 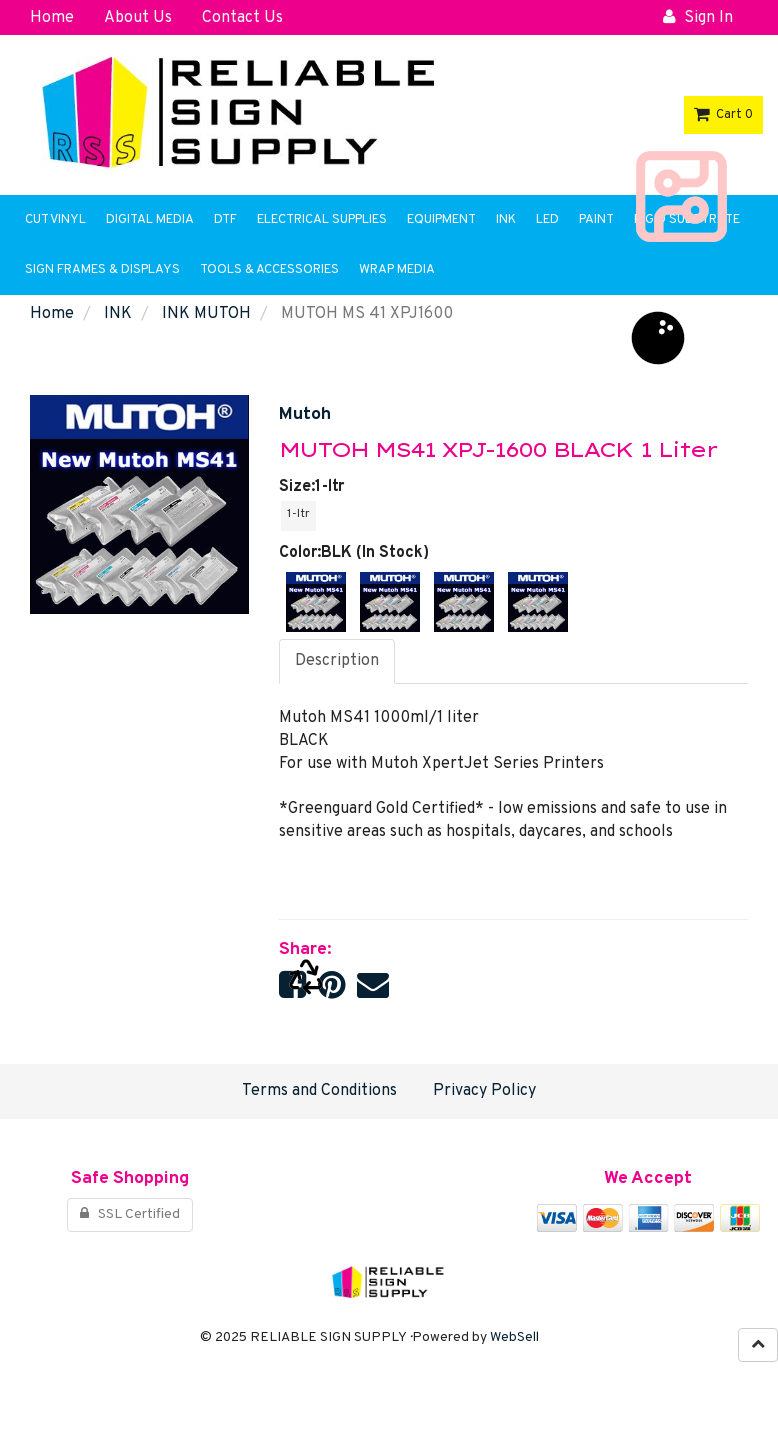 What do you see at coordinates (681, 196) in the screenshot?
I see `access hardware or system settings` at bounding box center [681, 196].